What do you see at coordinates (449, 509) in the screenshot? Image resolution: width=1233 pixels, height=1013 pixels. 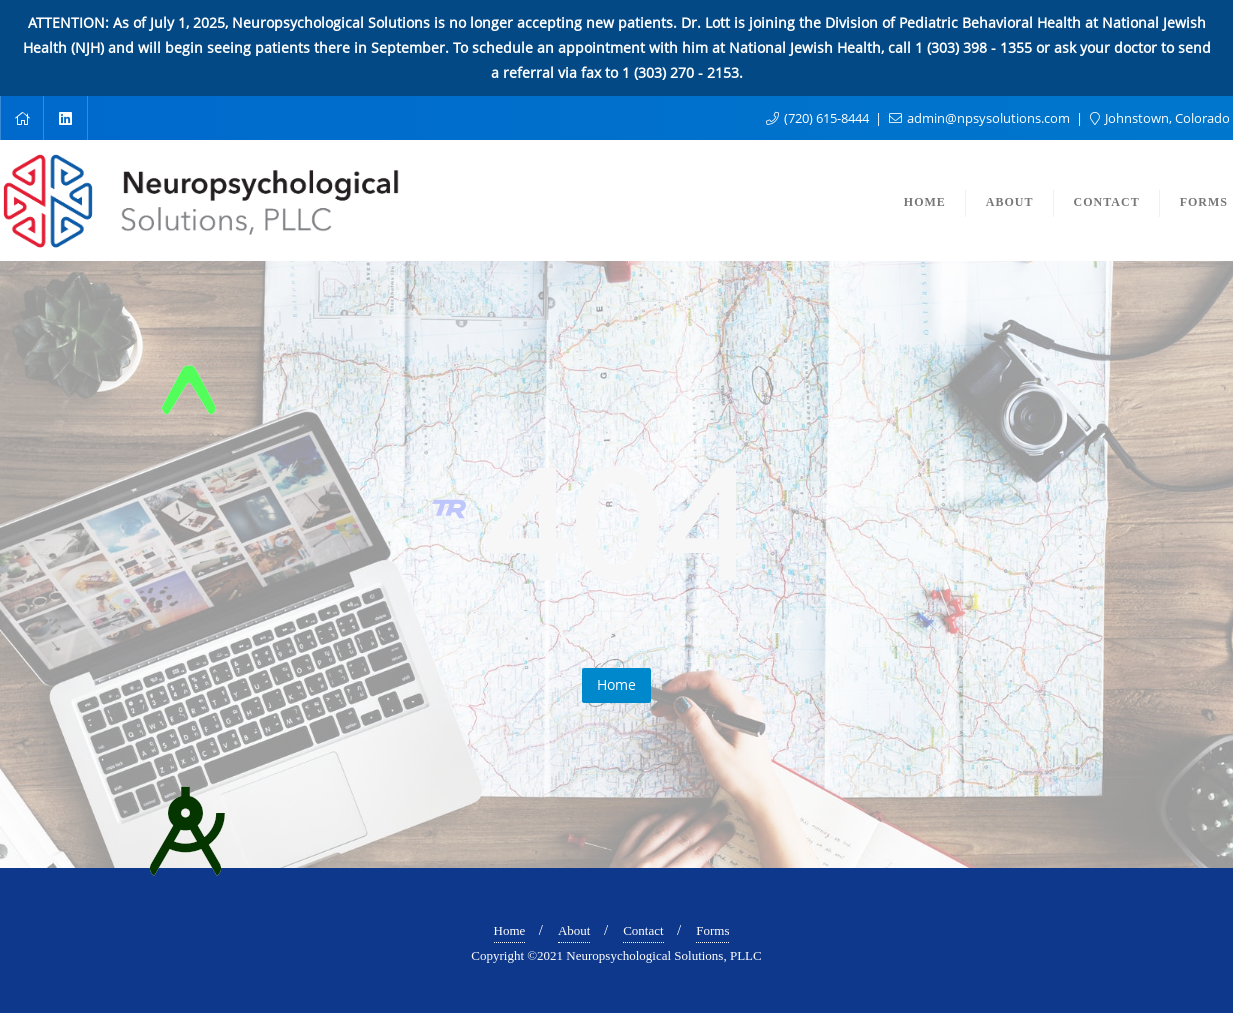 I see `open the TrainerRoad cycling training app` at bounding box center [449, 509].